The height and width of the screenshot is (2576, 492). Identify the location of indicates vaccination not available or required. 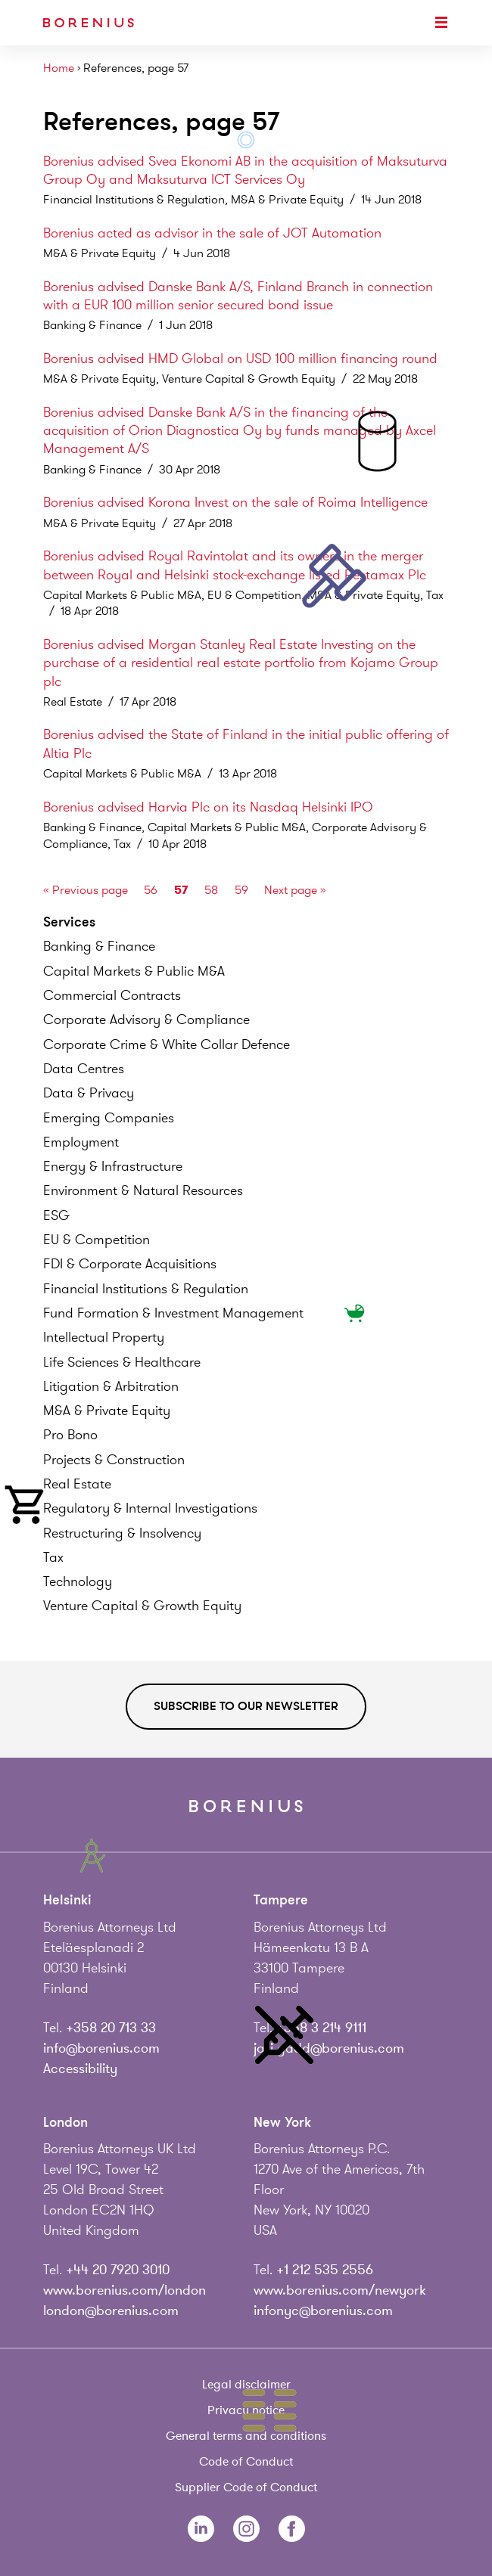
(284, 2034).